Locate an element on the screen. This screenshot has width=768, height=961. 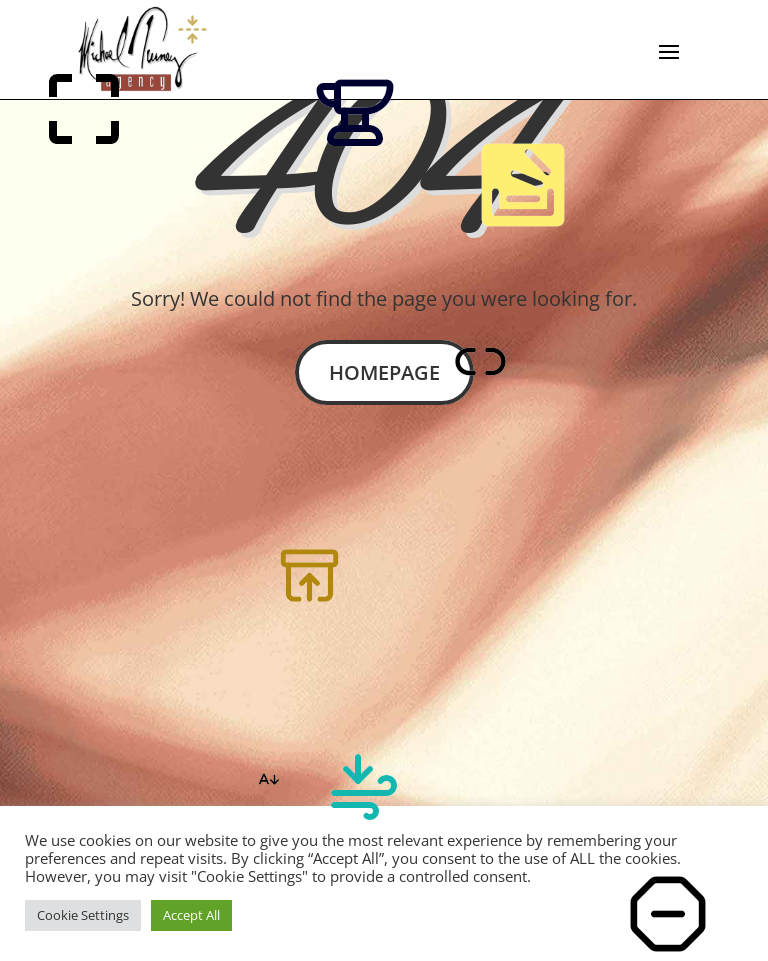
visit stack overflow for developer help is located at coordinates (523, 185).